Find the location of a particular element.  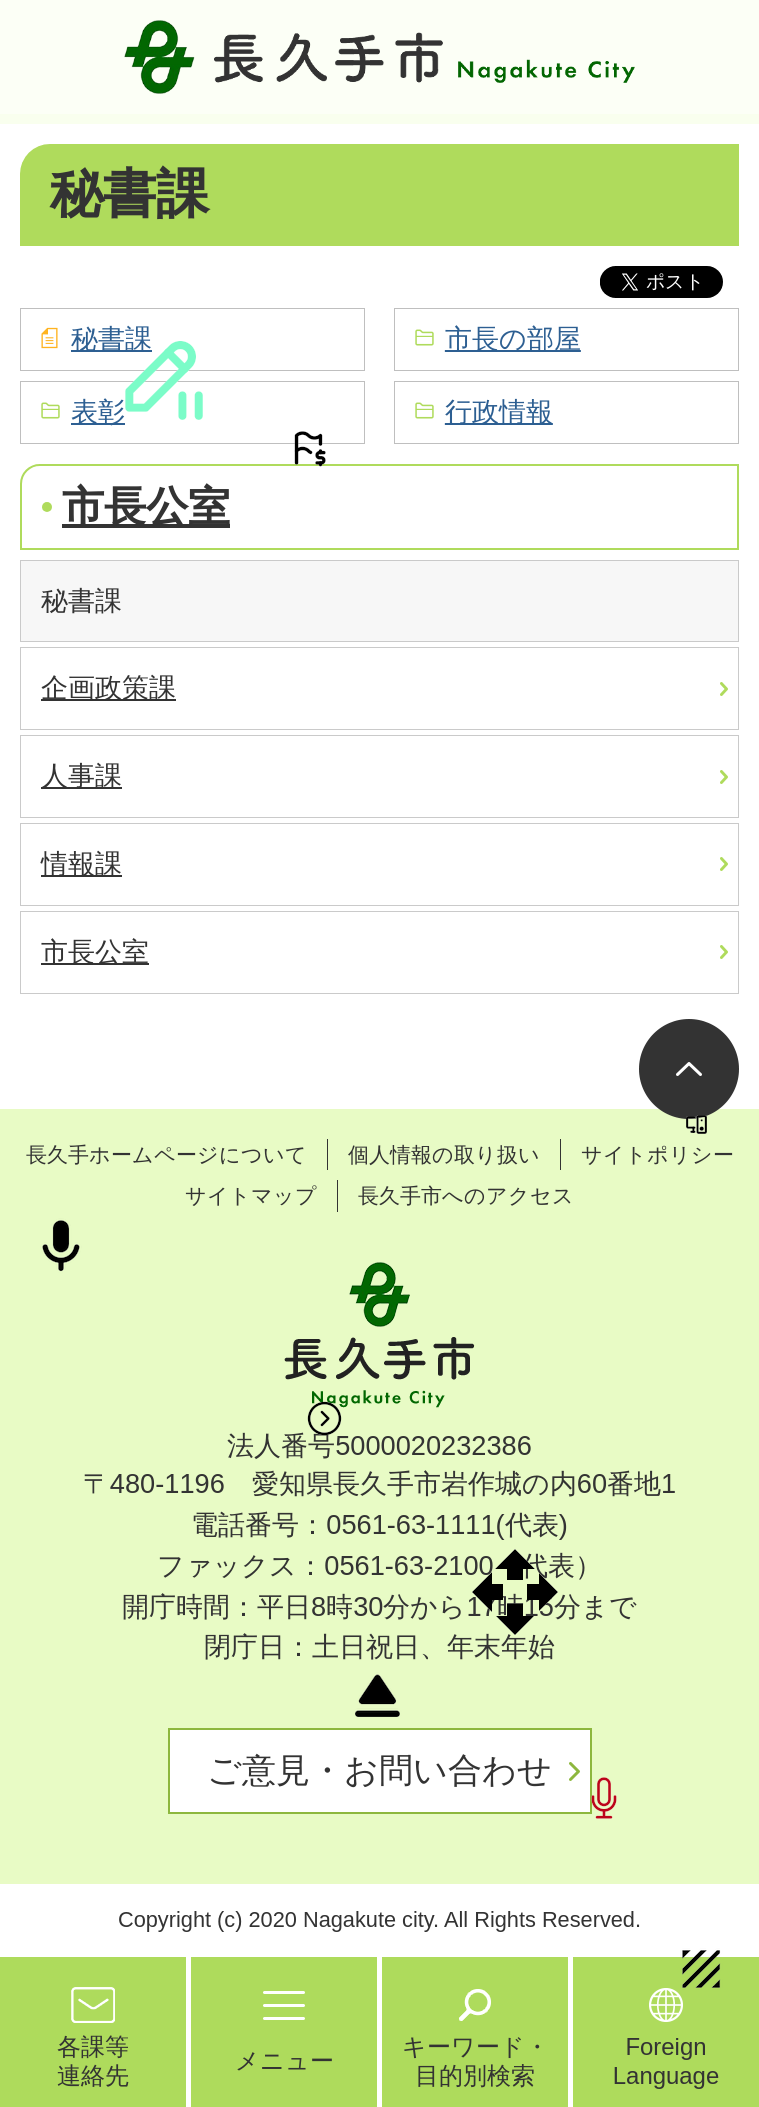

tap to record audio or voice message is located at coordinates (604, 1798).